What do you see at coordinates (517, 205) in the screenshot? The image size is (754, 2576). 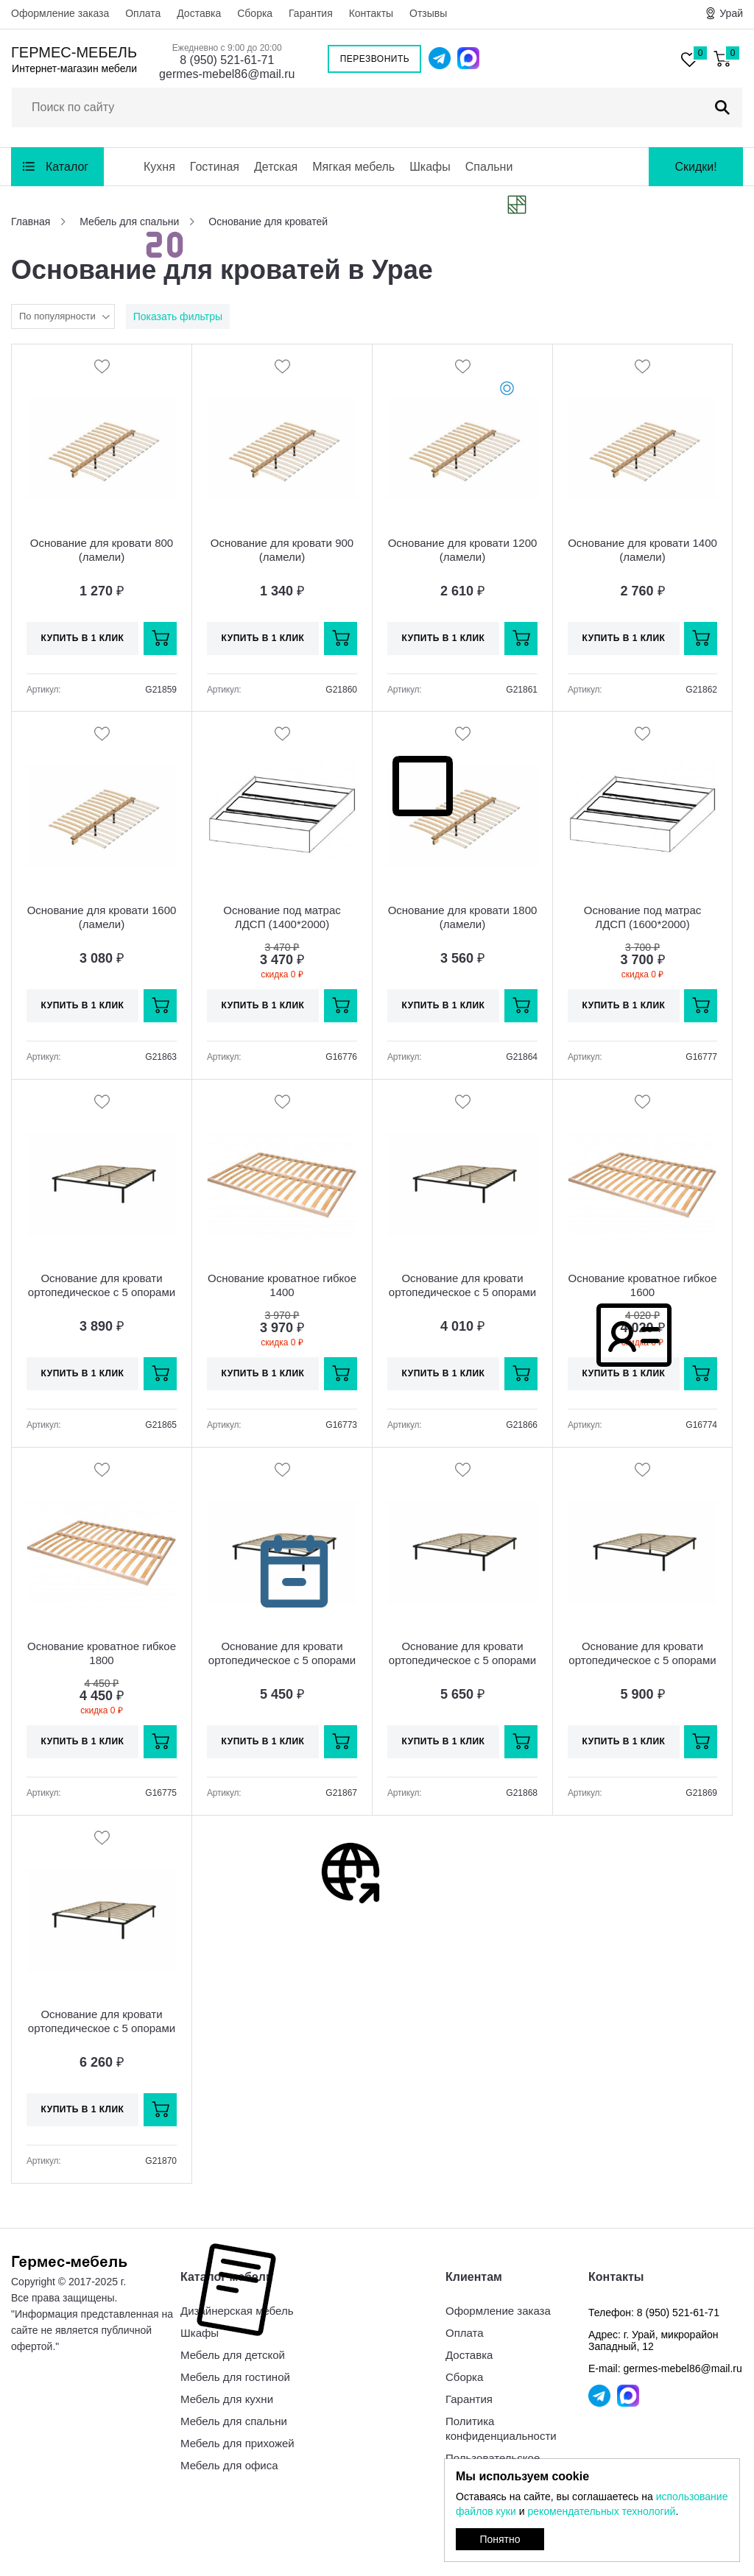 I see `indicates transparency in image editing` at bounding box center [517, 205].